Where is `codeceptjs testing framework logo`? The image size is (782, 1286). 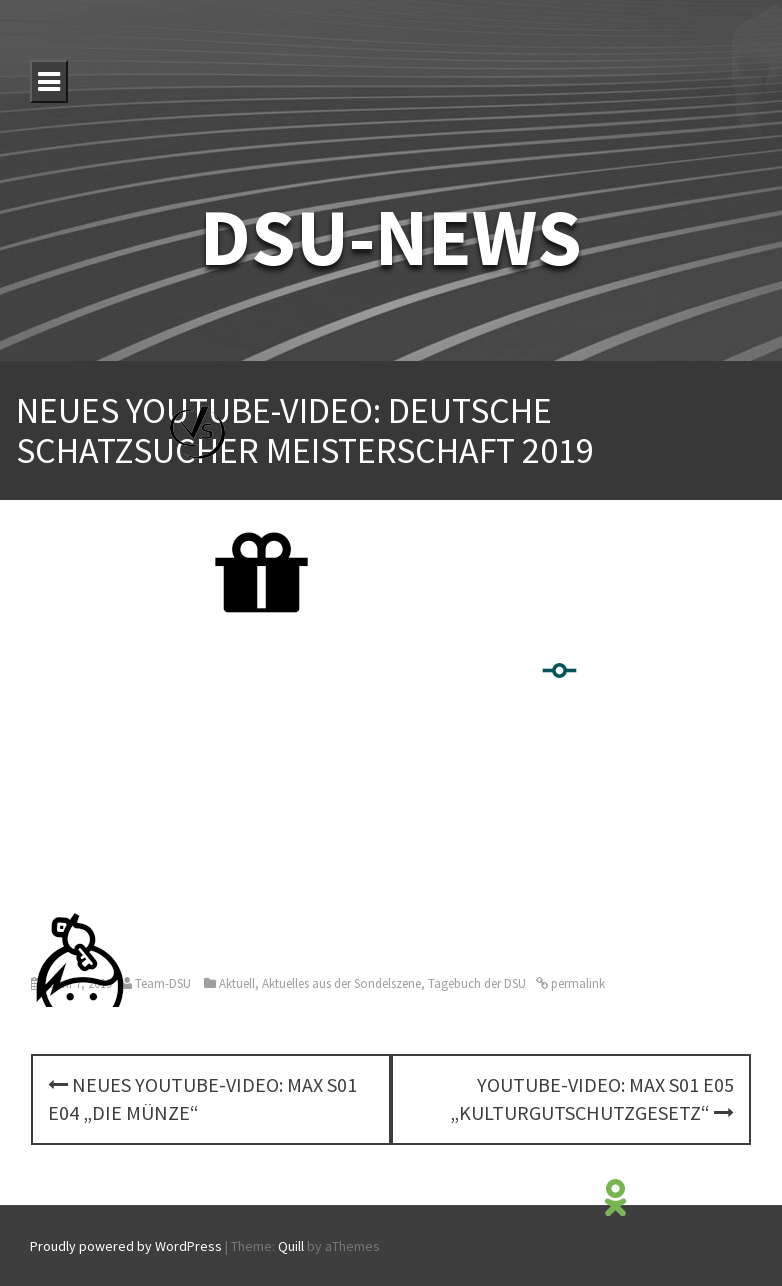
codeceptjs testing framework logo is located at coordinates (197, 432).